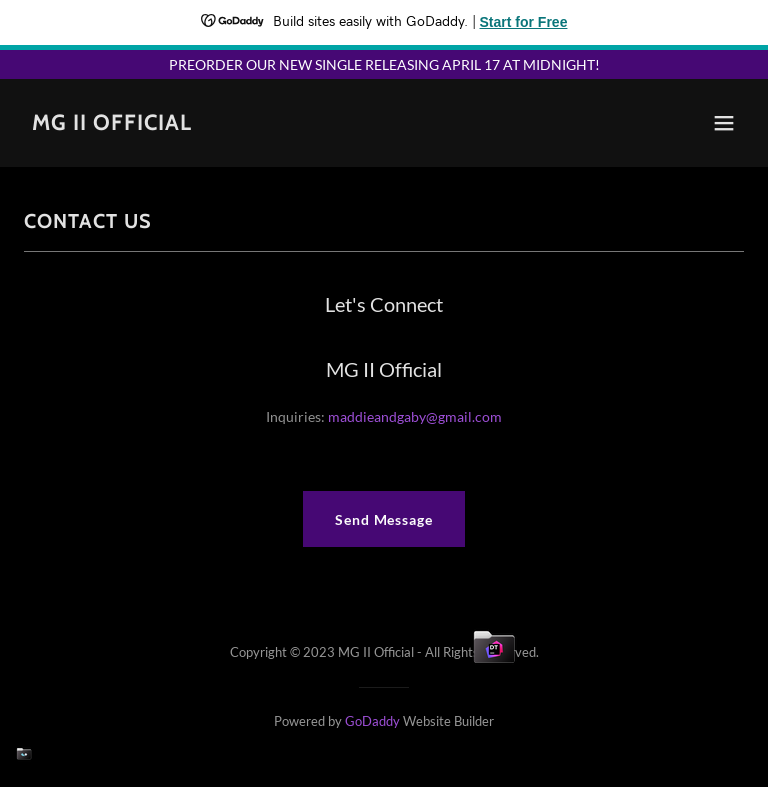 The image size is (768, 787). I want to click on open jetbrains dottrace project folder, so click(494, 648).